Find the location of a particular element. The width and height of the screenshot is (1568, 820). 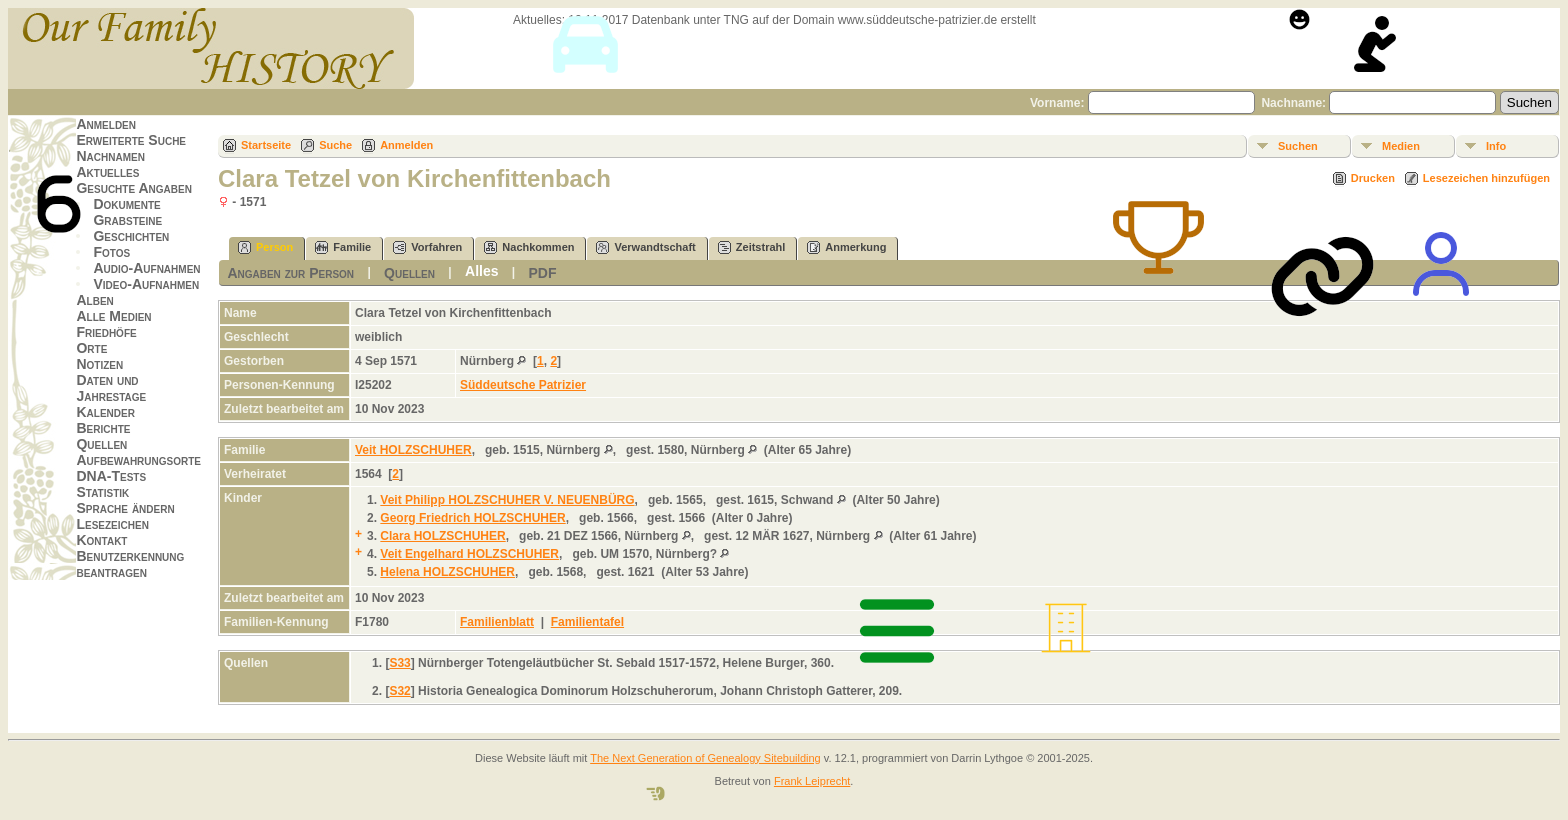

open navigation menu is located at coordinates (897, 631).